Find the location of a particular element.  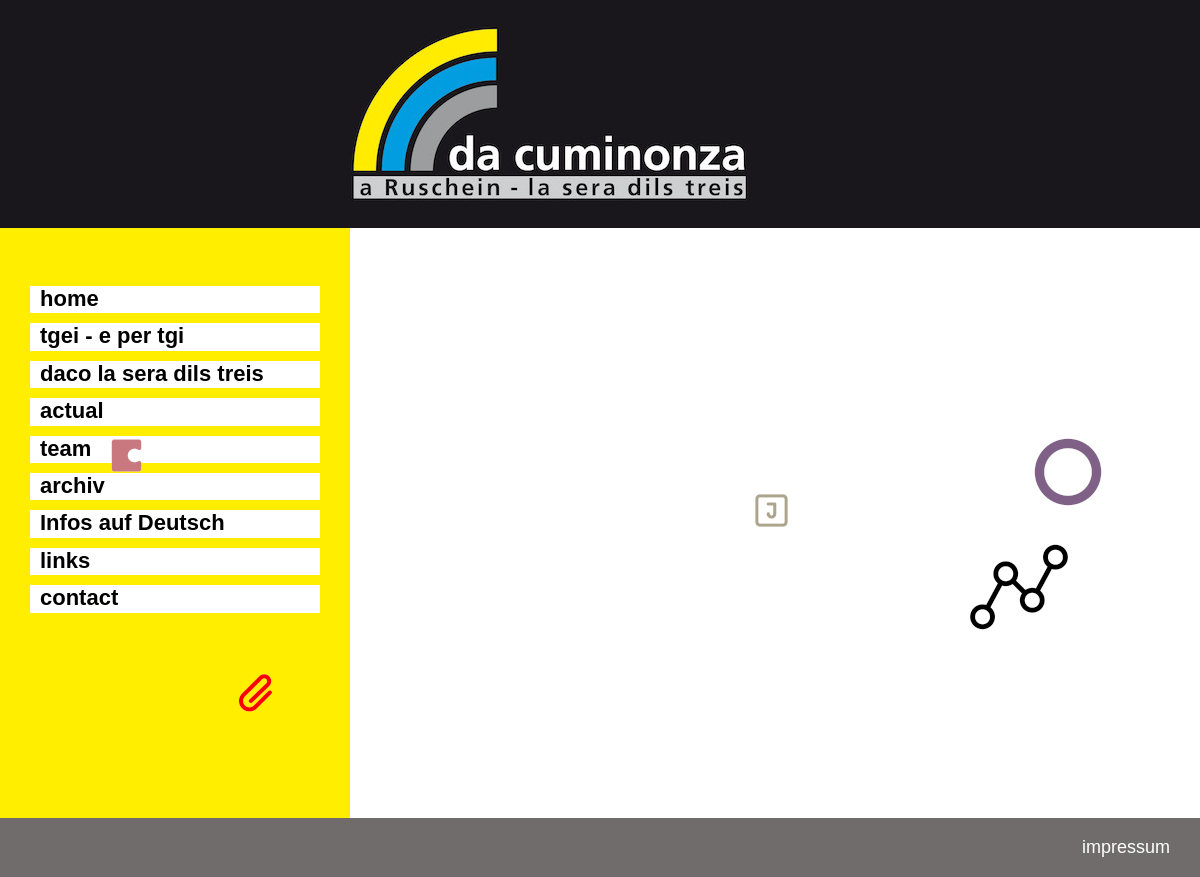

view connected data points or nodes is located at coordinates (1019, 587).